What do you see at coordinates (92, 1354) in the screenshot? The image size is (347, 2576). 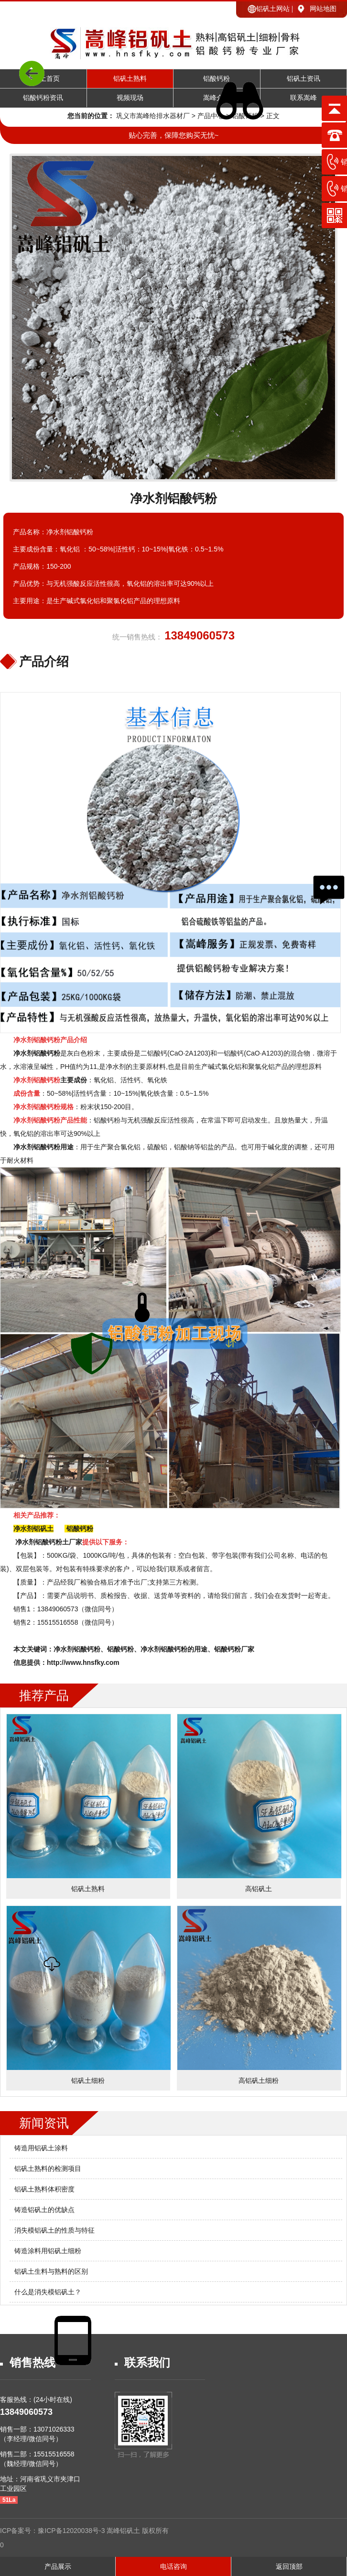 I see `indicates partial security or protection status` at bounding box center [92, 1354].